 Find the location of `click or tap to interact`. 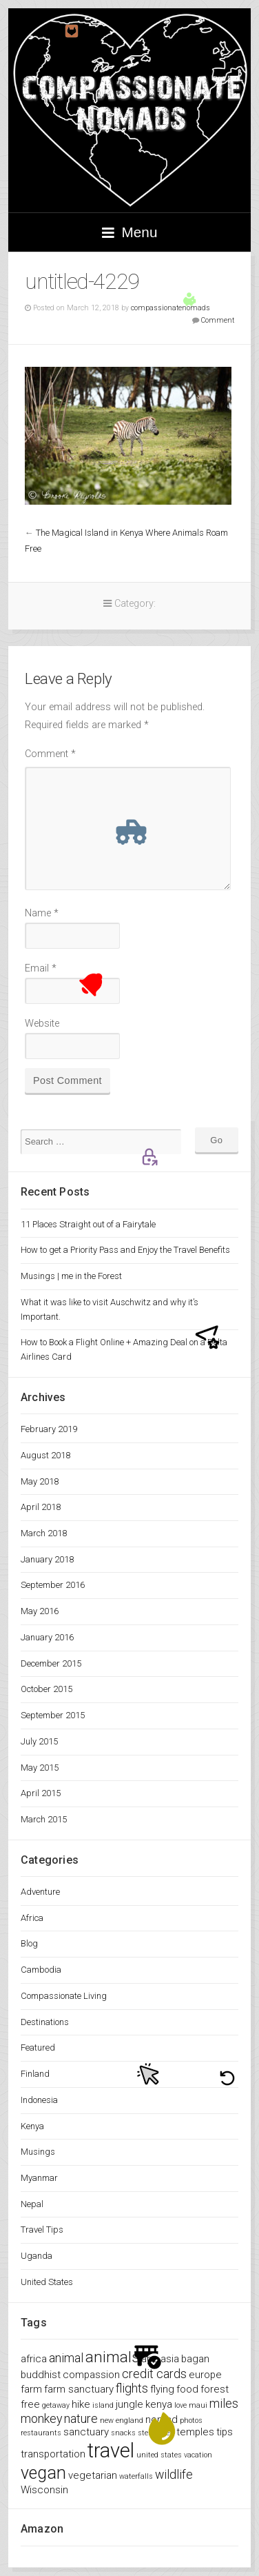

click or tap to interact is located at coordinates (149, 2075).